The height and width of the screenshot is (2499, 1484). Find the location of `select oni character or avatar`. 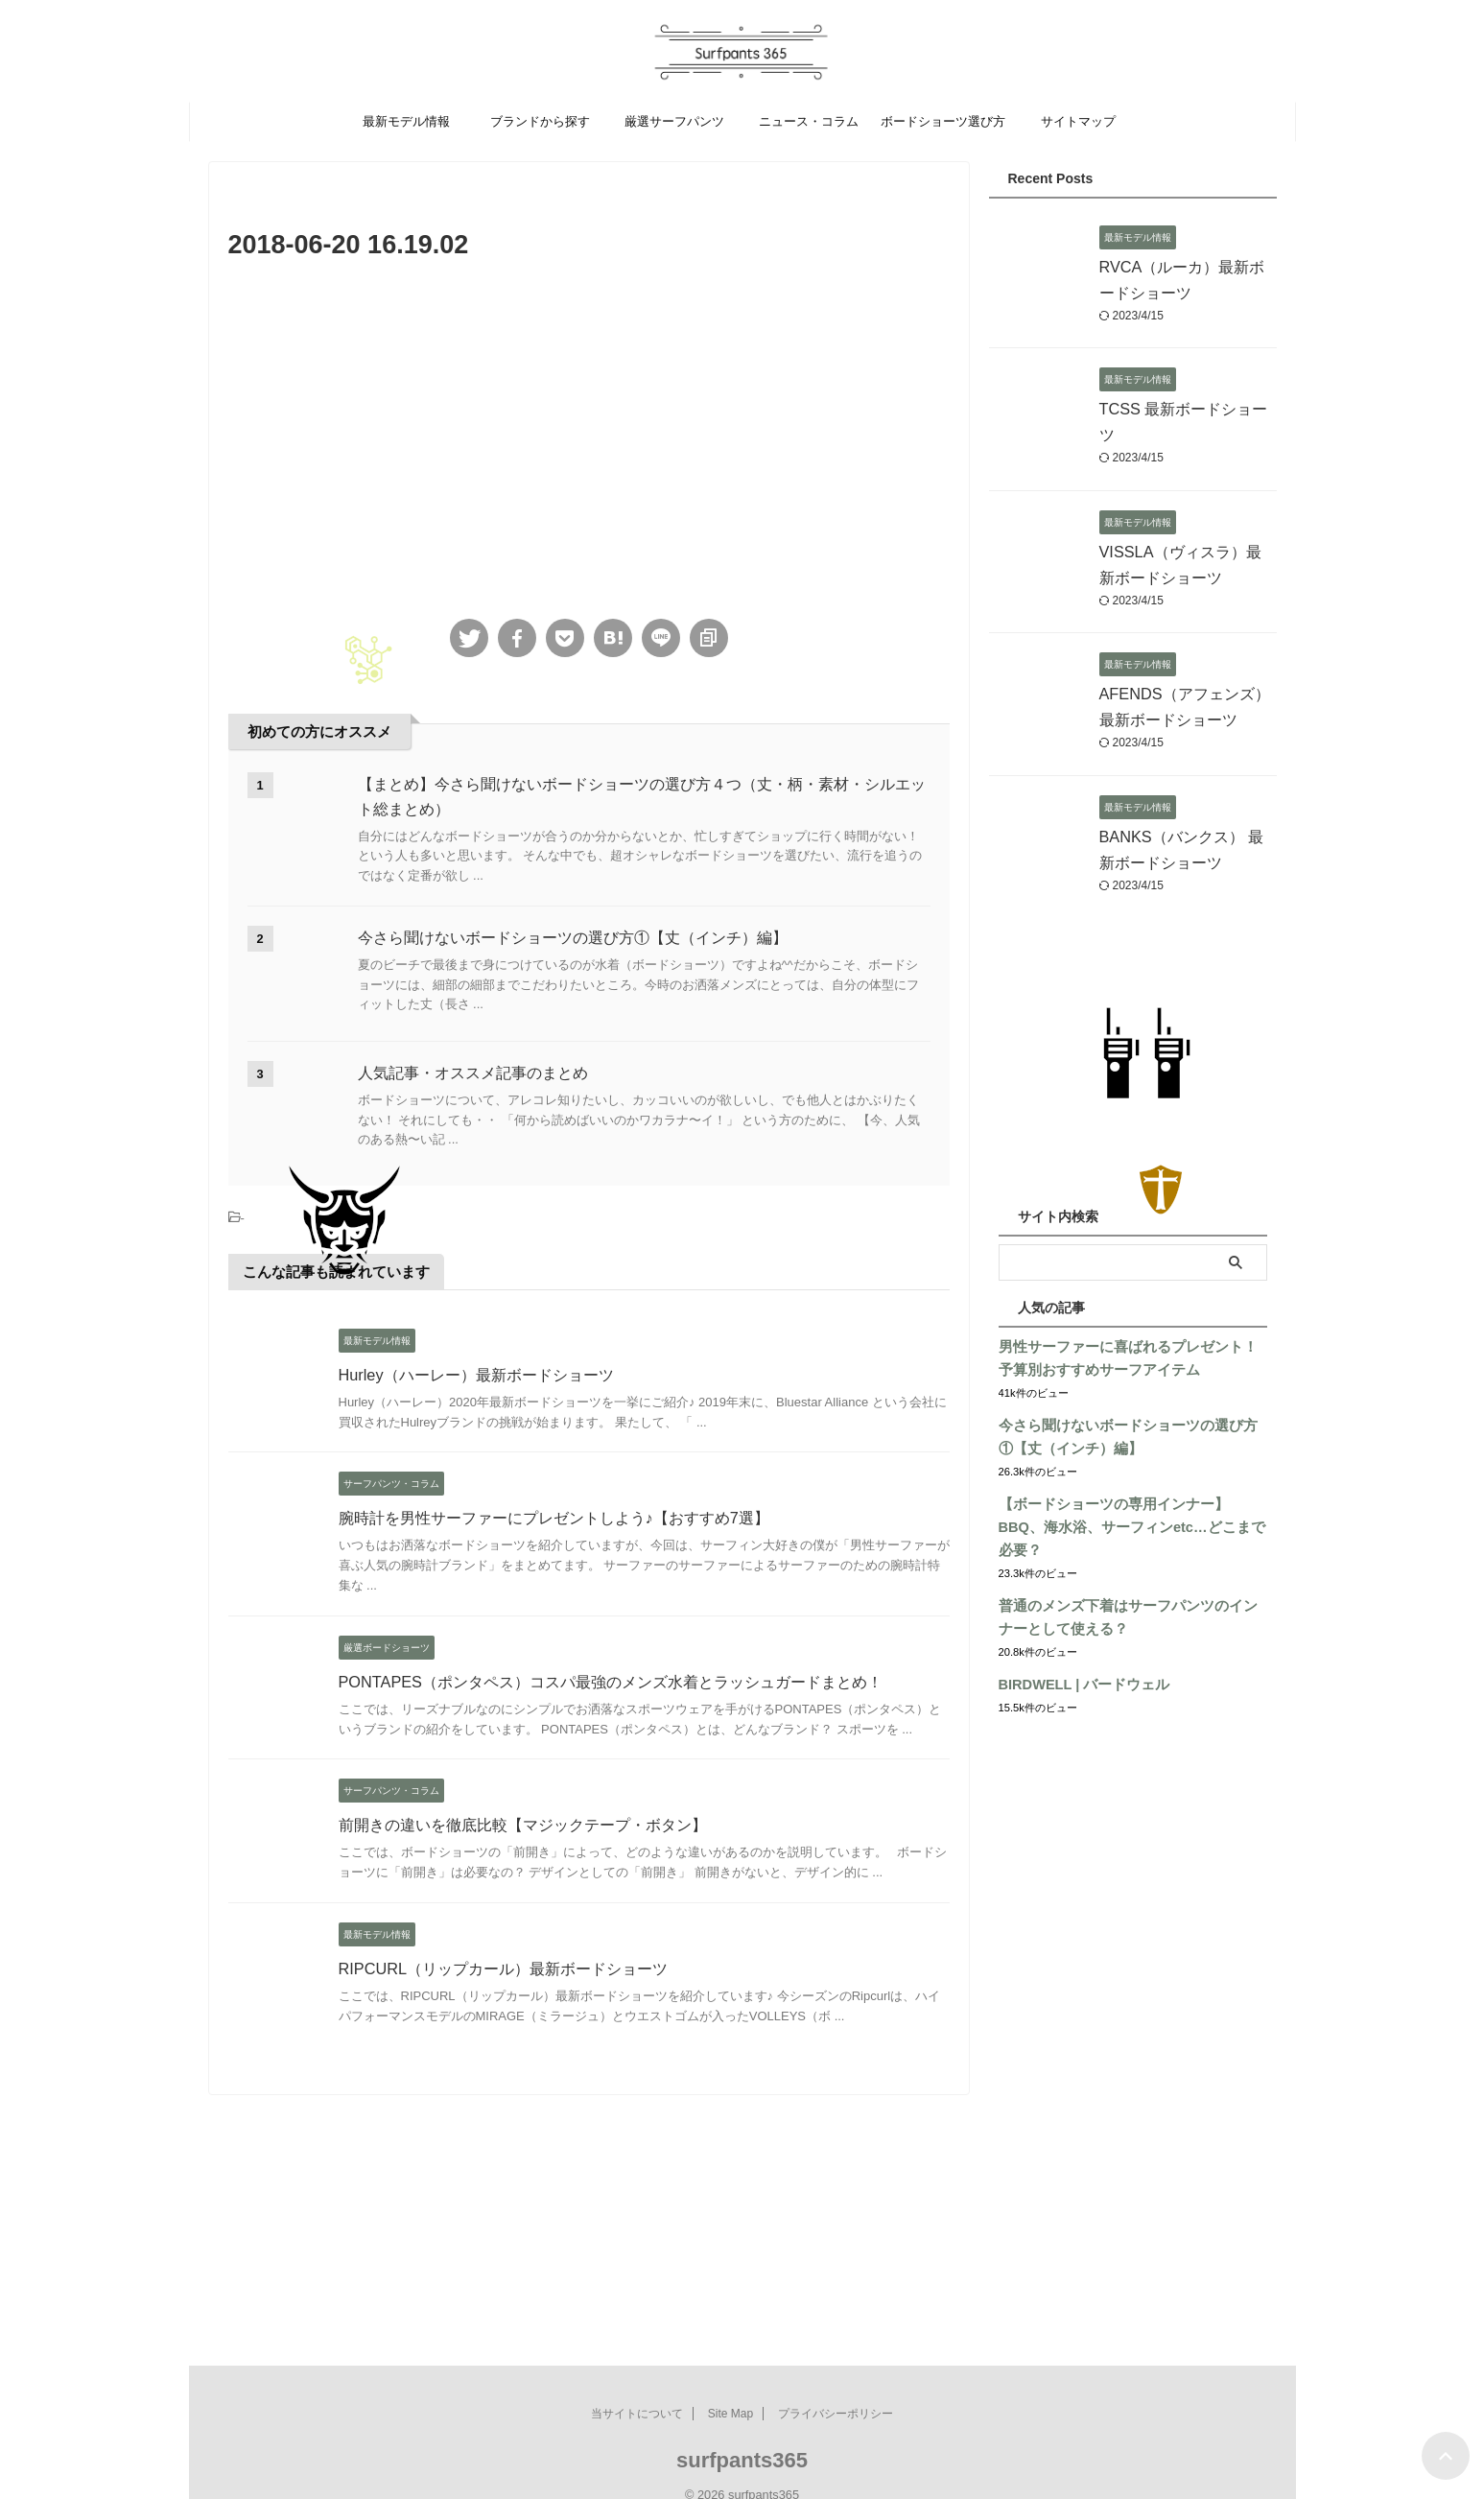

select oni character or avatar is located at coordinates (344, 1220).